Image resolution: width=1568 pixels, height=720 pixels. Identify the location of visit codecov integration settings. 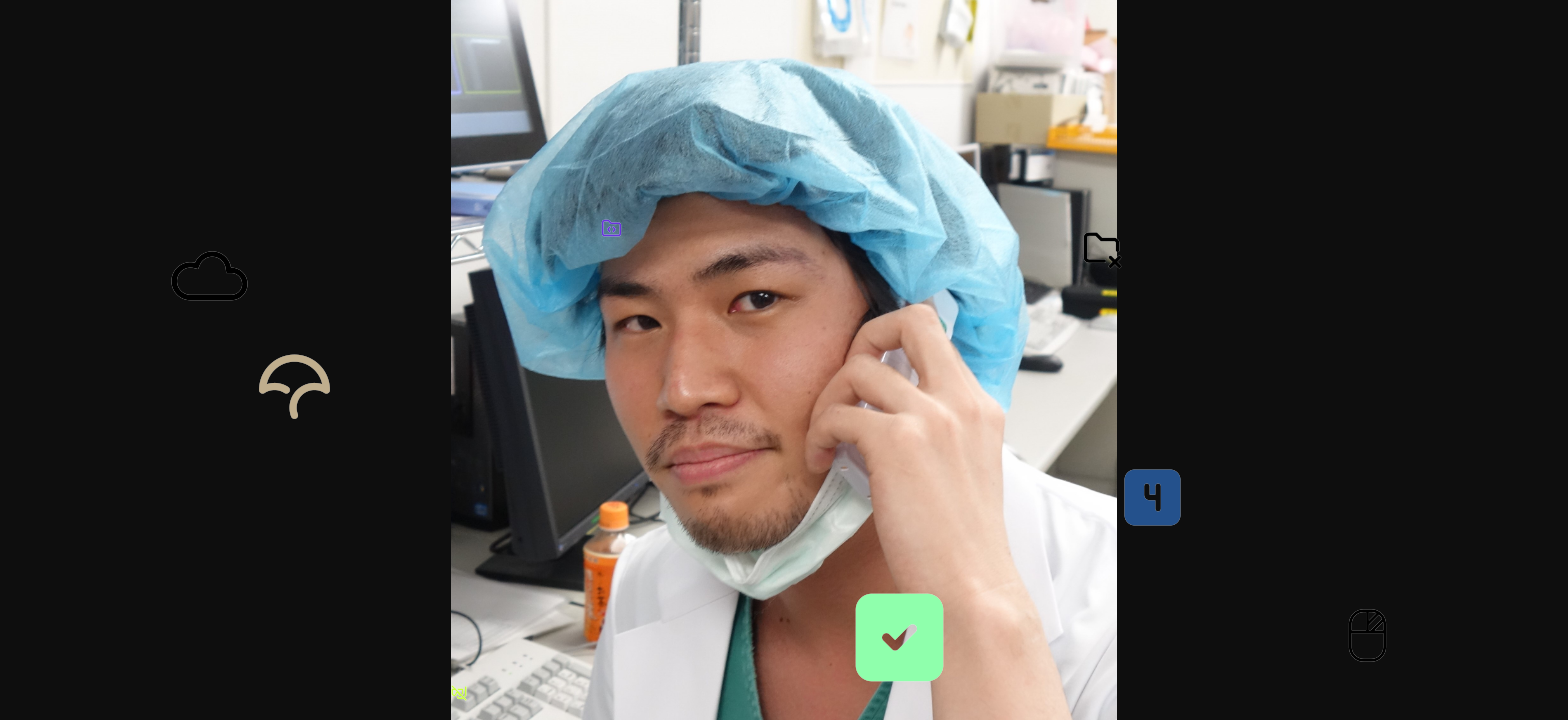
(294, 386).